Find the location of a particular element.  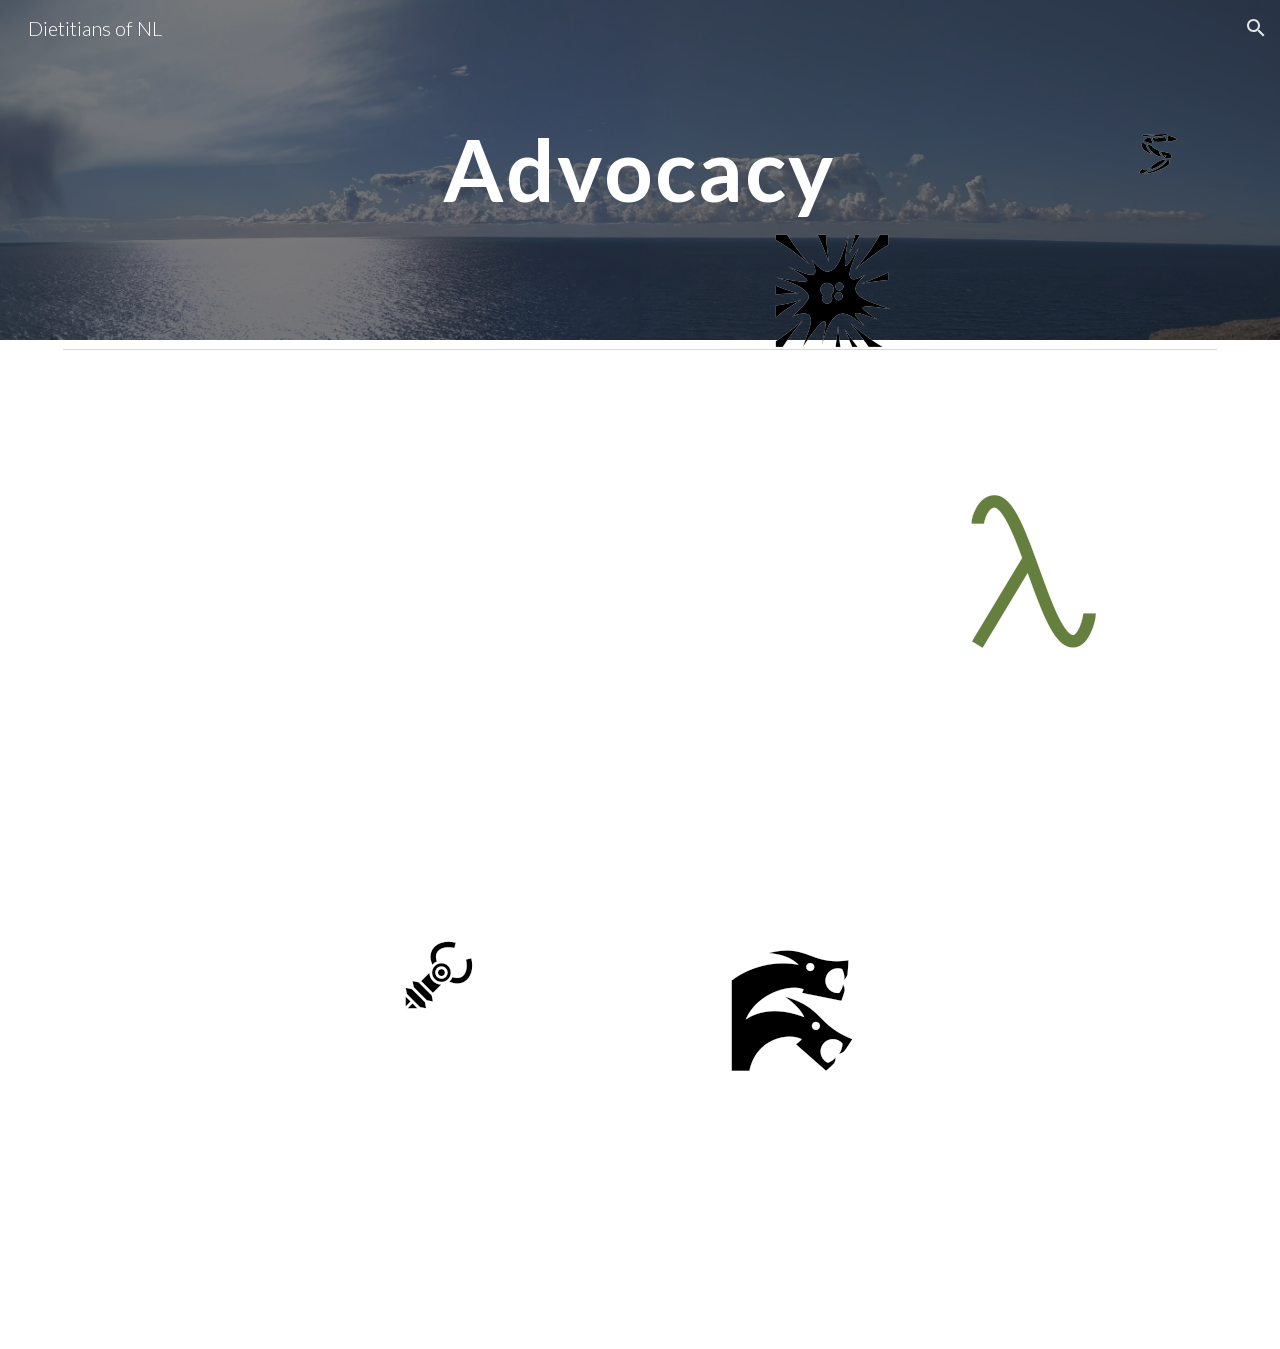

activate robotic arm or grabber tool is located at coordinates (441, 972).